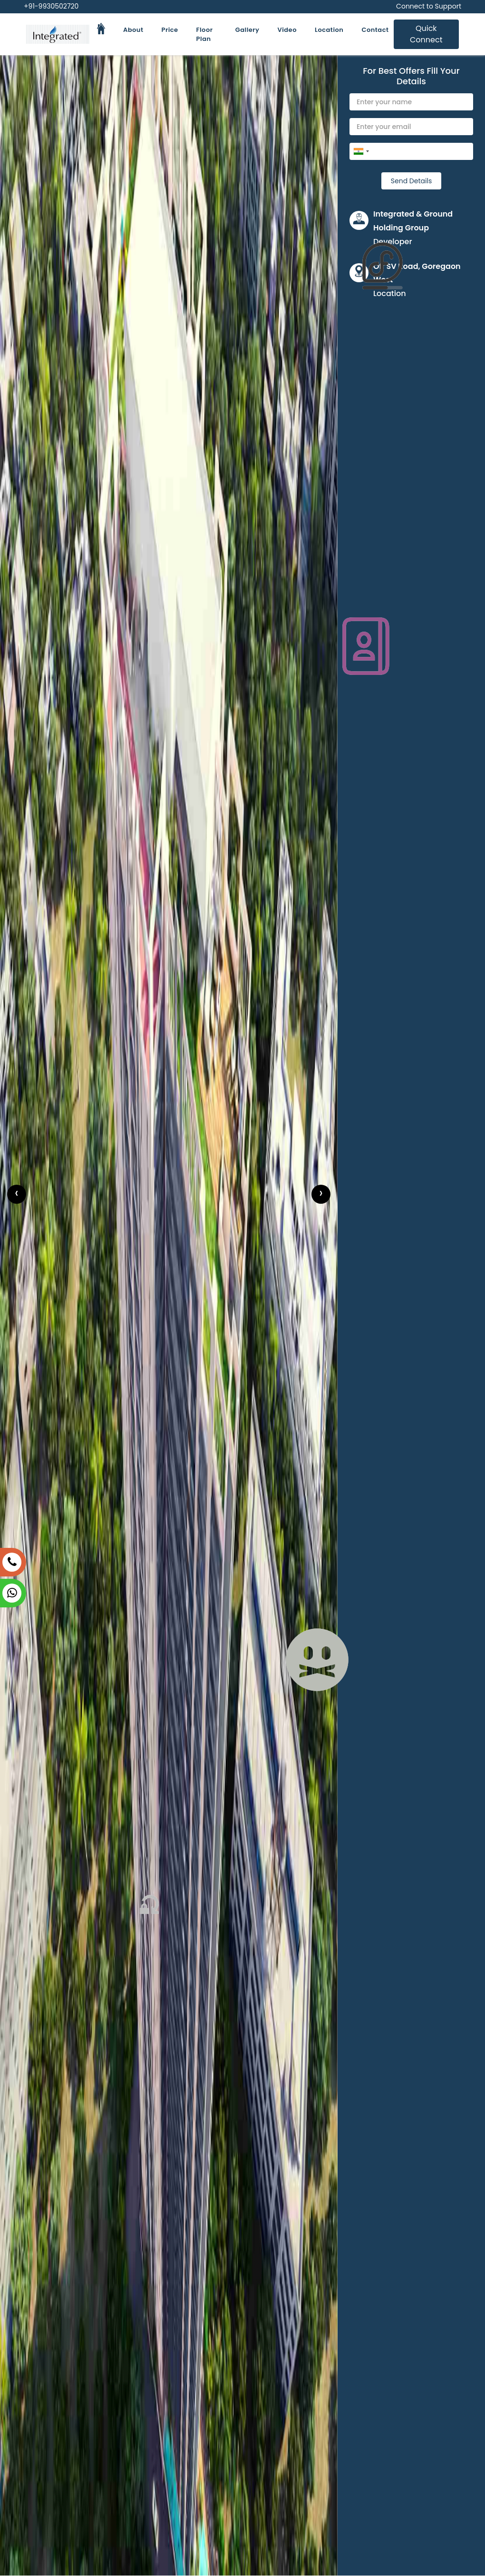 Image resolution: width=485 pixels, height=2576 pixels. What do you see at coordinates (150, 1905) in the screenshot?
I see `screen rotation is locked` at bounding box center [150, 1905].